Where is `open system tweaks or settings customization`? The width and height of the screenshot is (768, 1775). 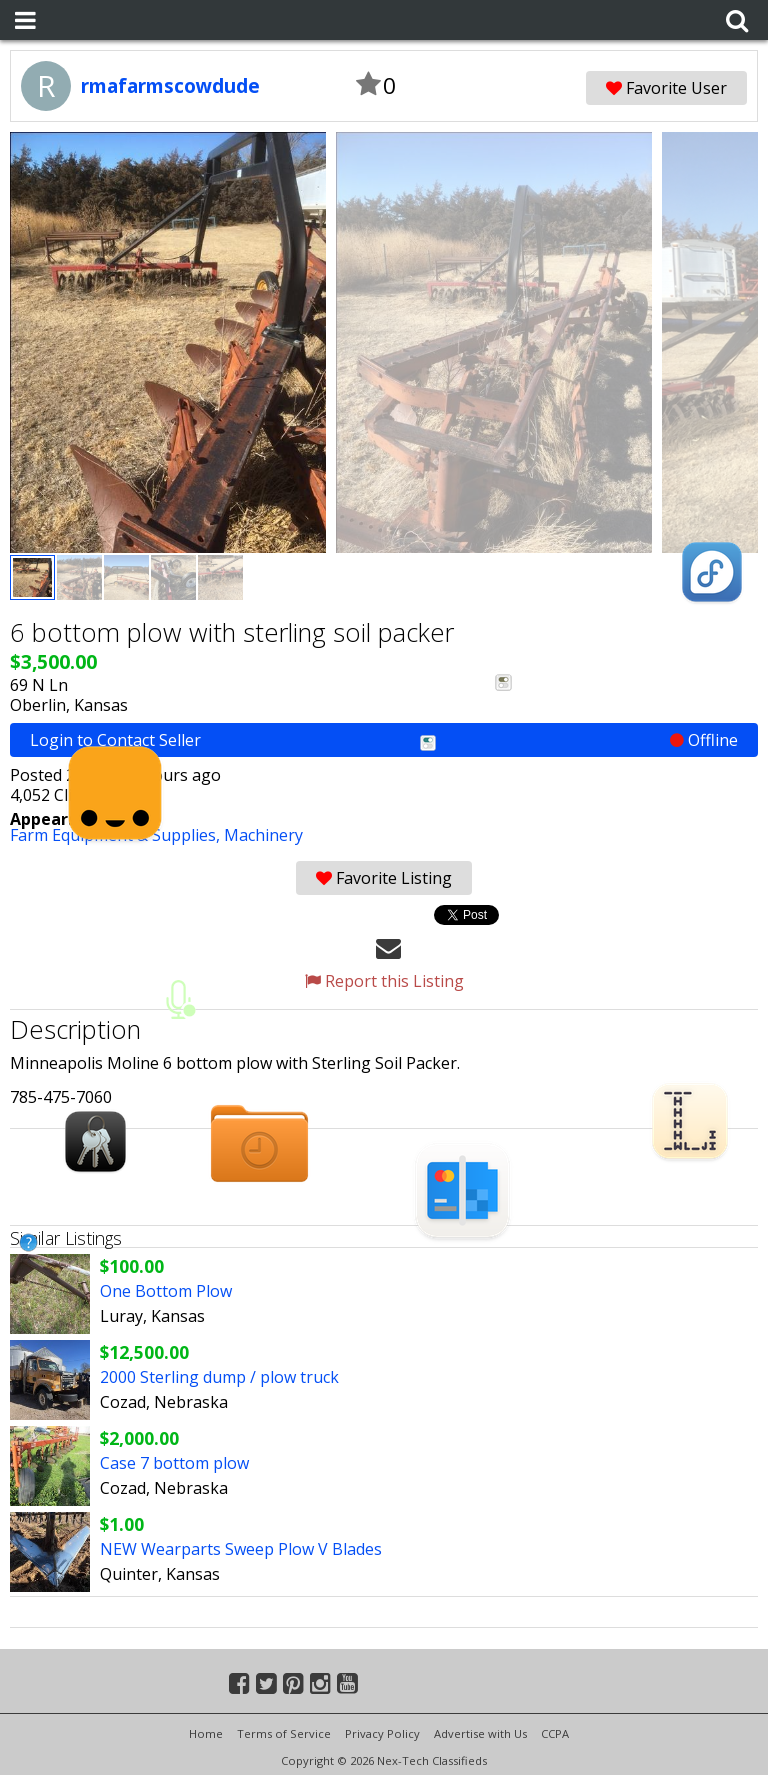 open system tweaks or settings customization is located at coordinates (428, 743).